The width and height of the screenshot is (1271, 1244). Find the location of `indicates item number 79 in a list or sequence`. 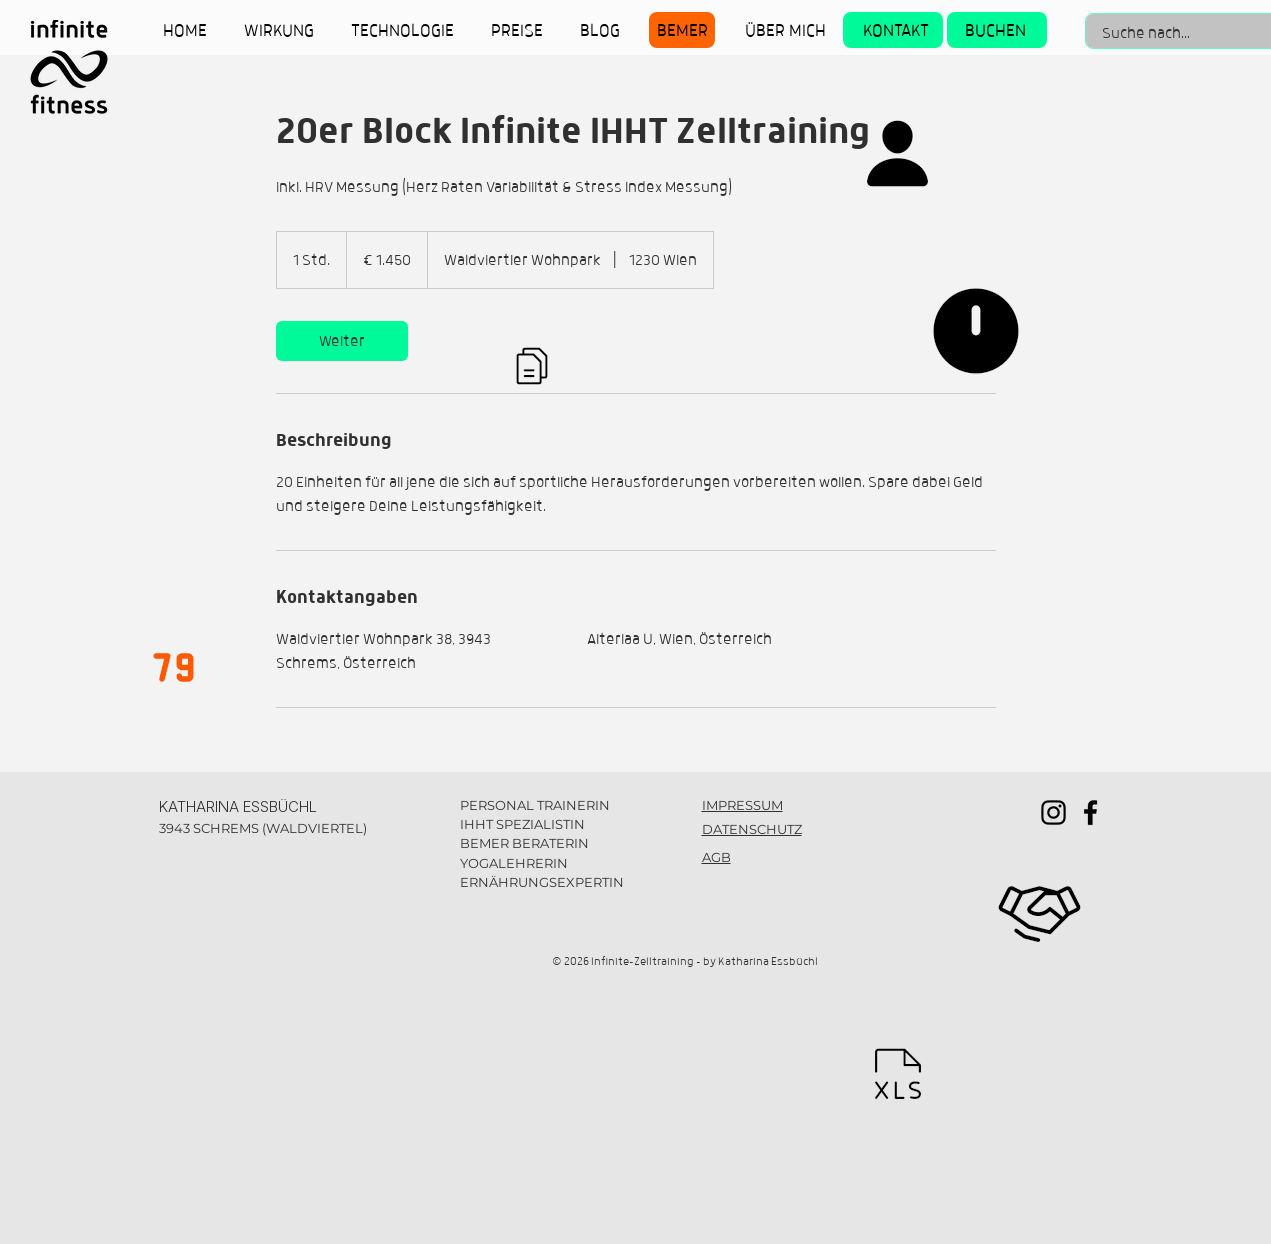

indicates item number 79 in a list or sequence is located at coordinates (173, 667).